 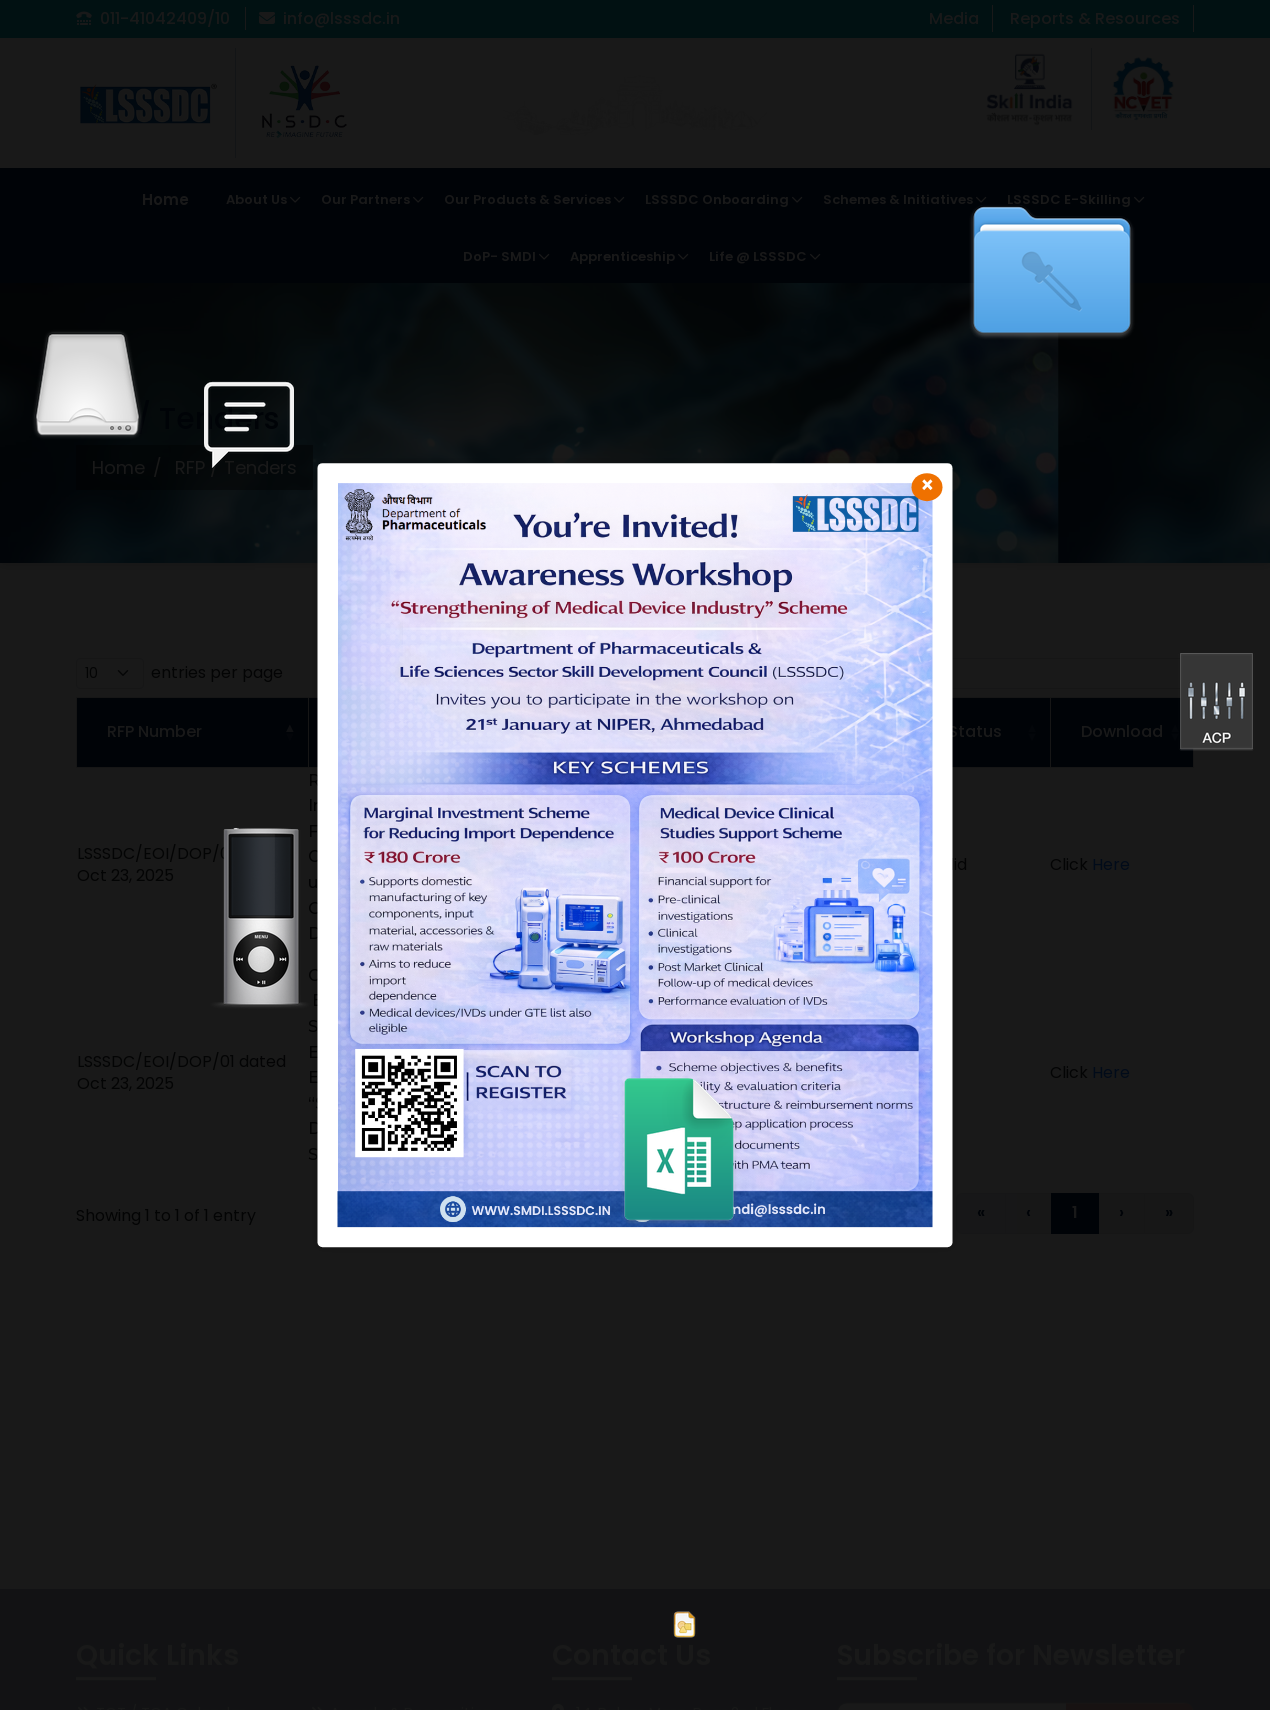 I want to click on neochat messaging app system tray icon, so click(x=249, y=425).